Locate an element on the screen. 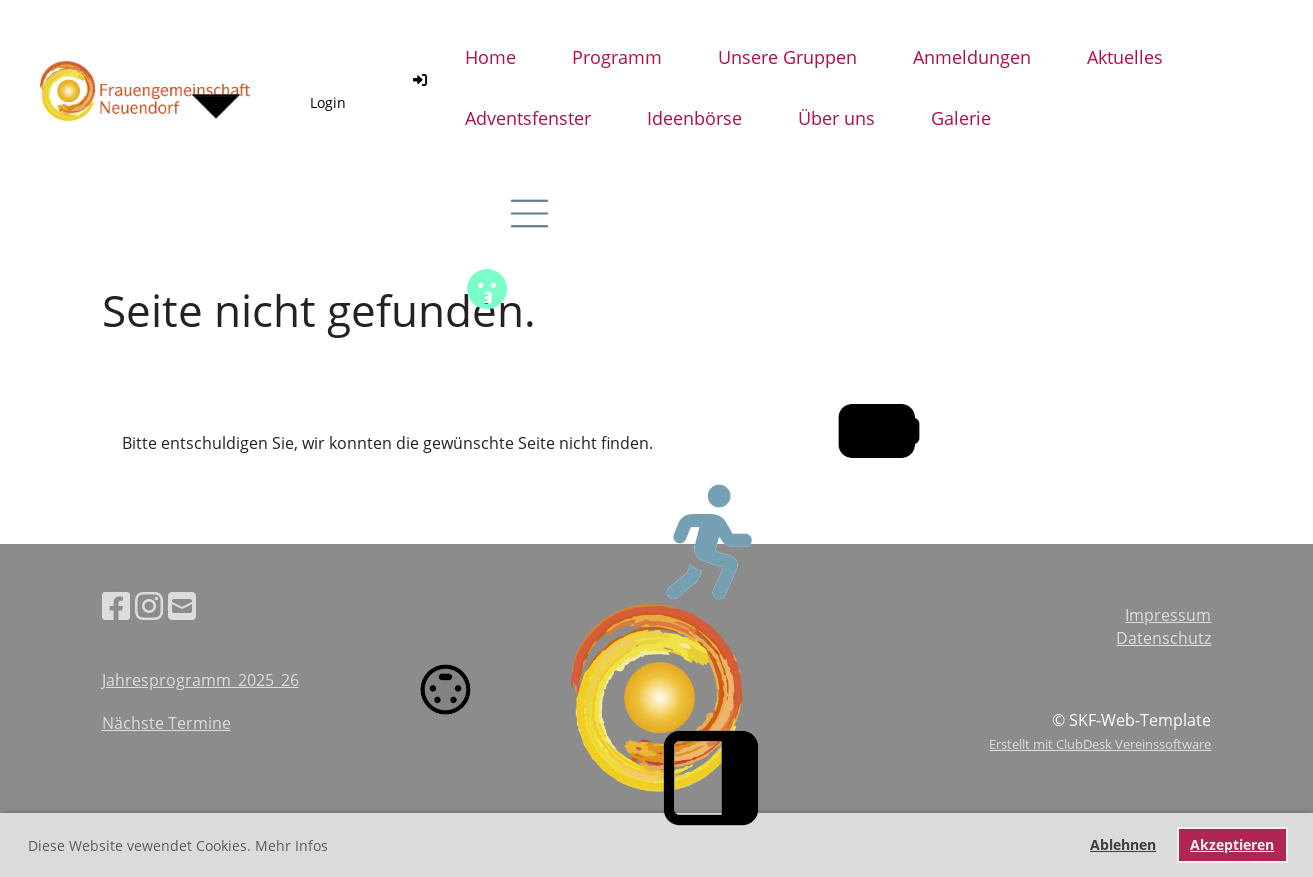 The height and width of the screenshot is (877, 1313). configure s-video input settings is located at coordinates (445, 689).